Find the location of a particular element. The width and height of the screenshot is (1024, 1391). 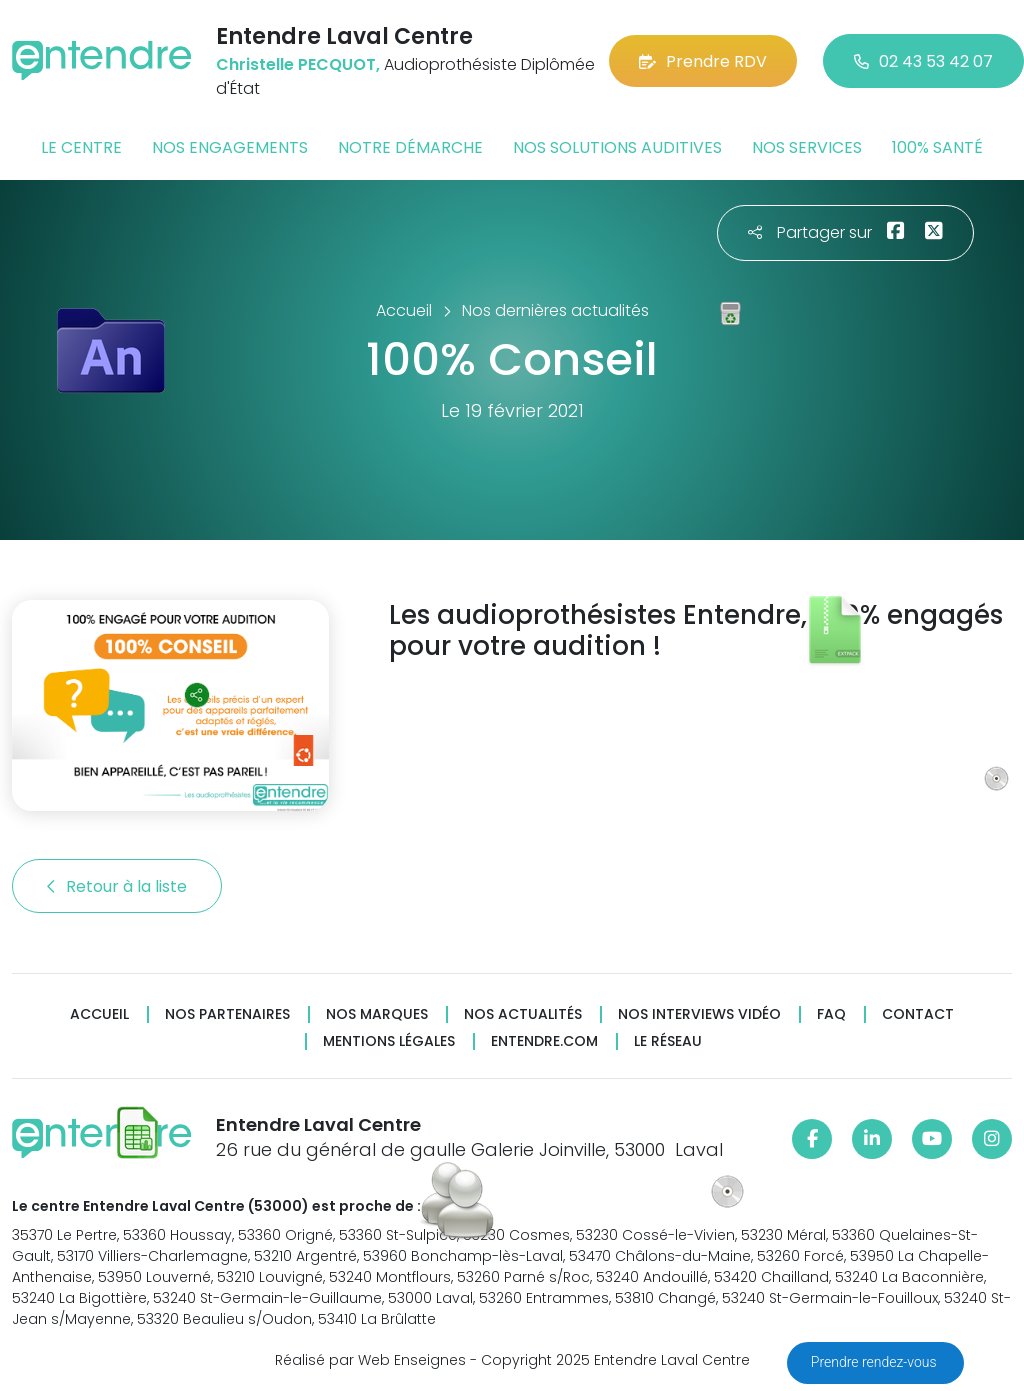

open the ubuntu system menu is located at coordinates (303, 750).